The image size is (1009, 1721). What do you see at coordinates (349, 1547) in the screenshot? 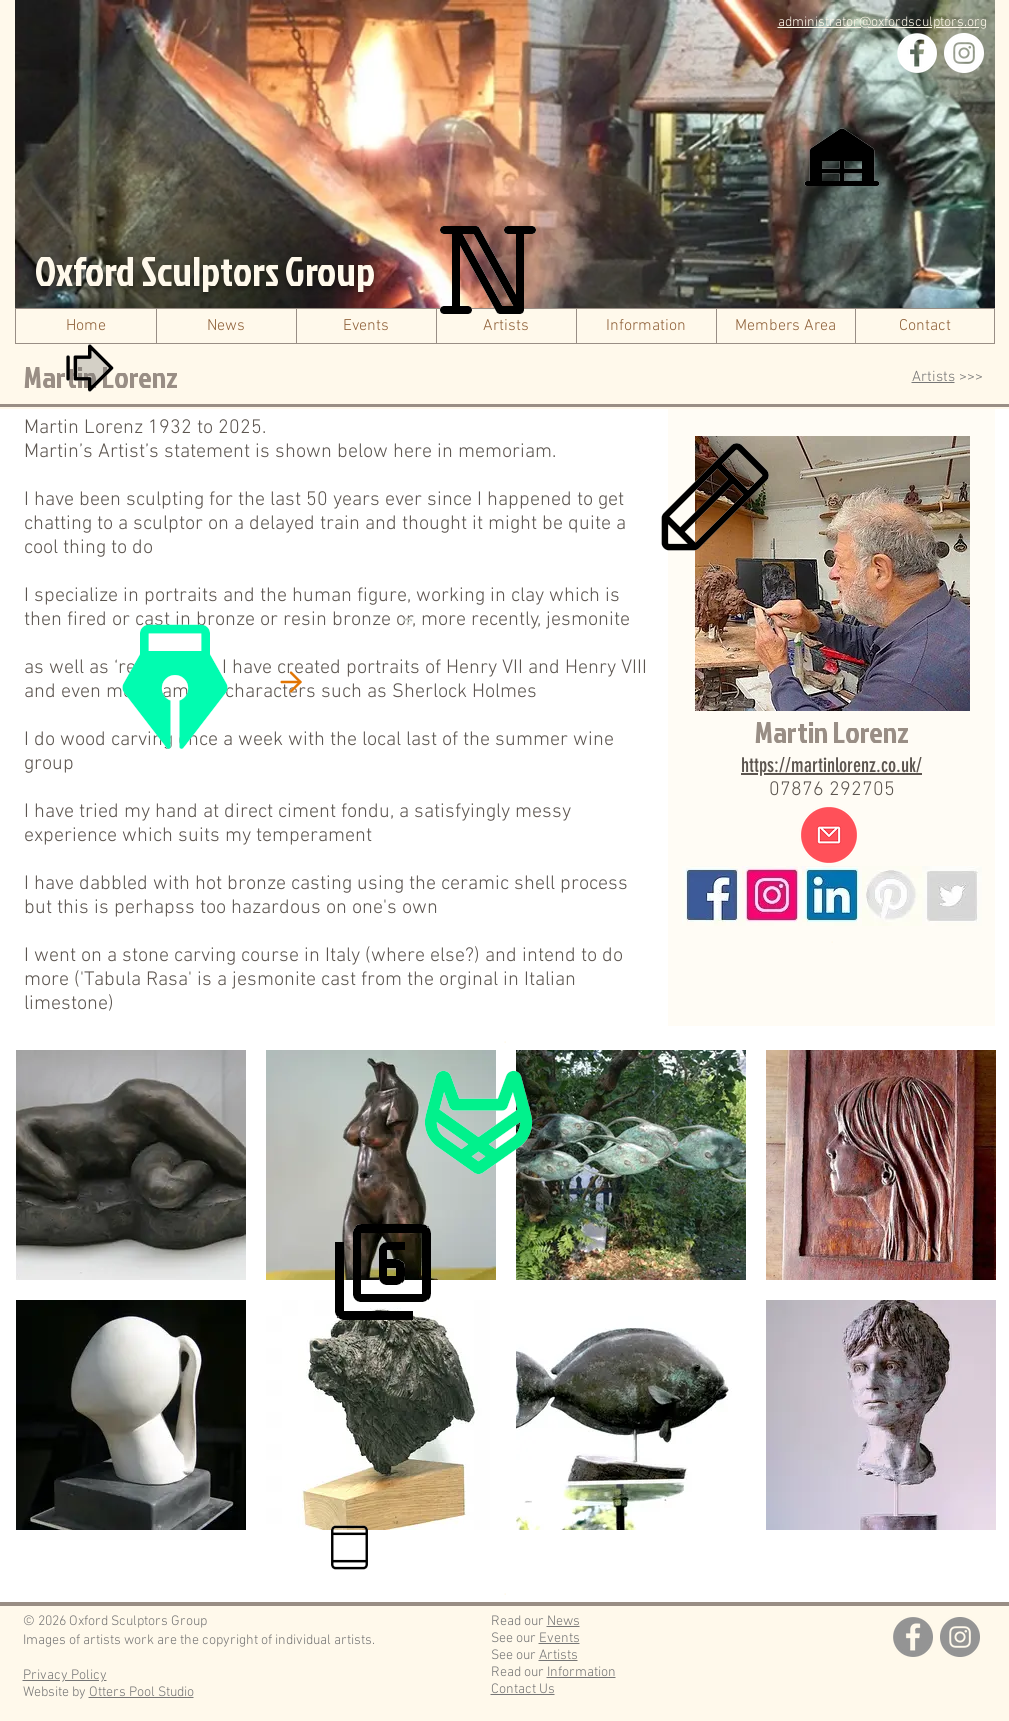
I see `switch to tablet view or layout` at bounding box center [349, 1547].